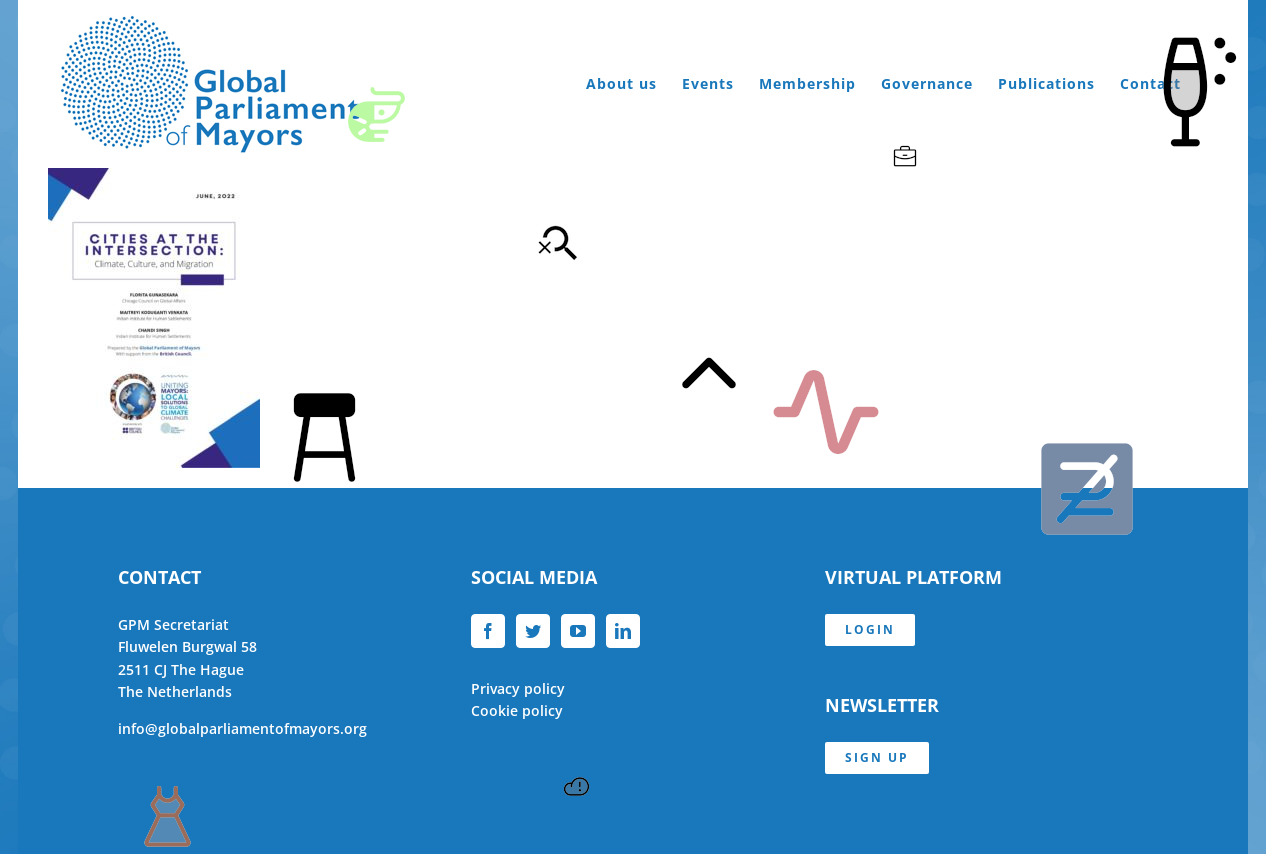  What do you see at coordinates (167, 819) in the screenshot?
I see `browse women's clothing or dresses` at bounding box center [167, 819].